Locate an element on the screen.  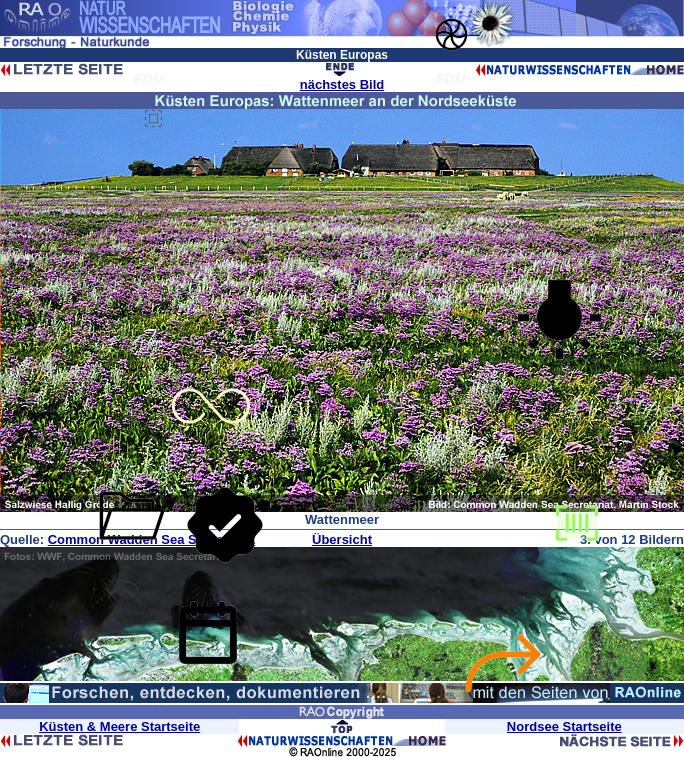
indicates unlimited or infinite content is located at coordinates (211, 406).